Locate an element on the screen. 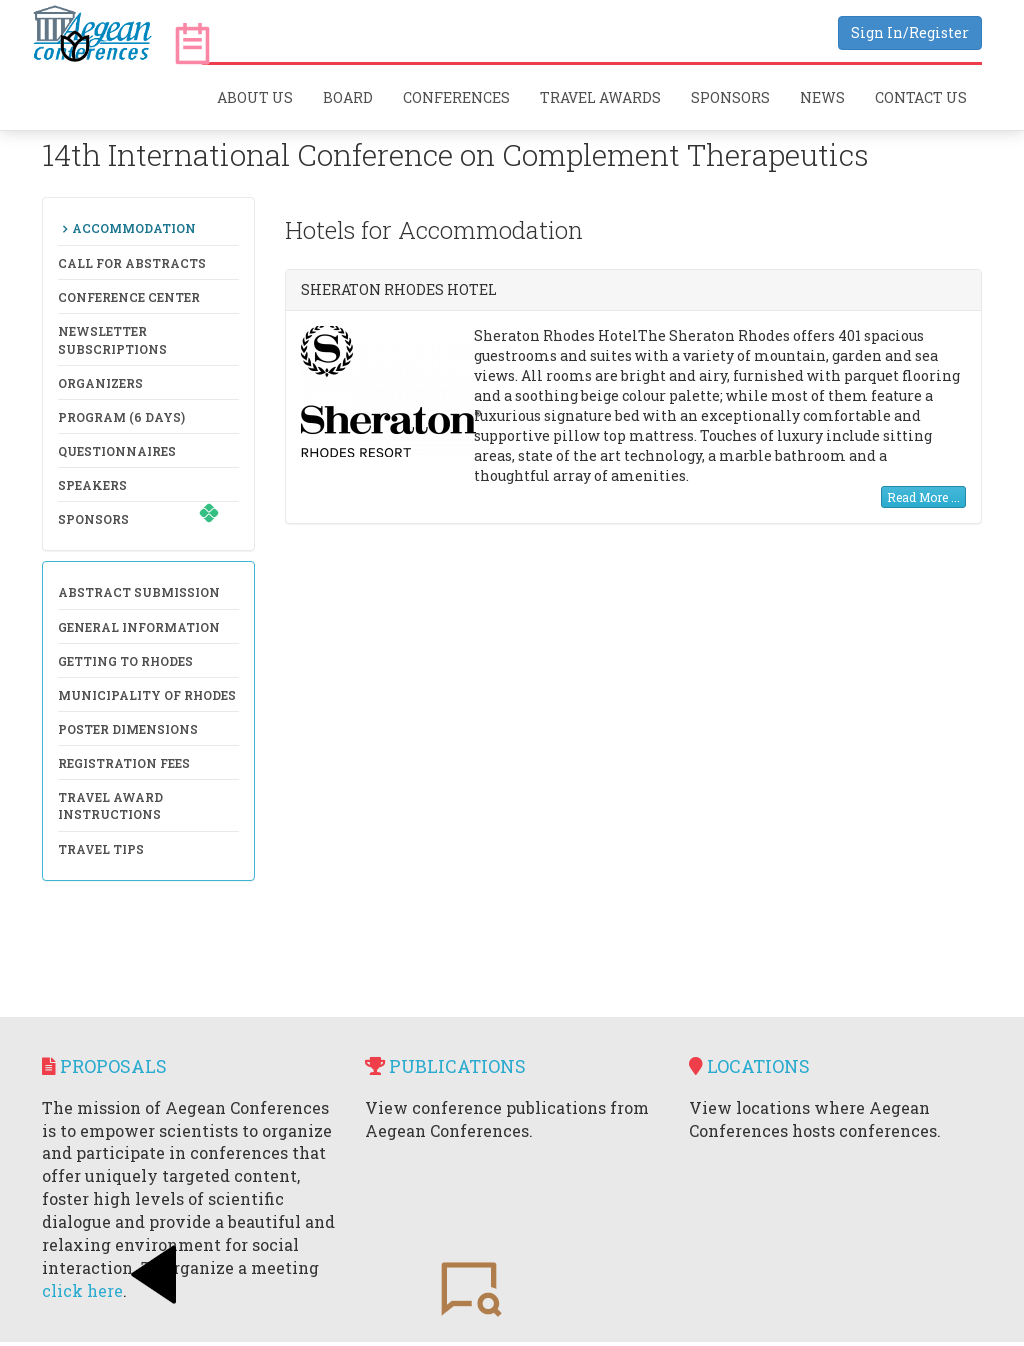 Image resolution: width=1024 pixels, height=1346 pixels. access nature or garden-related features is located at coordinates (75, 46).